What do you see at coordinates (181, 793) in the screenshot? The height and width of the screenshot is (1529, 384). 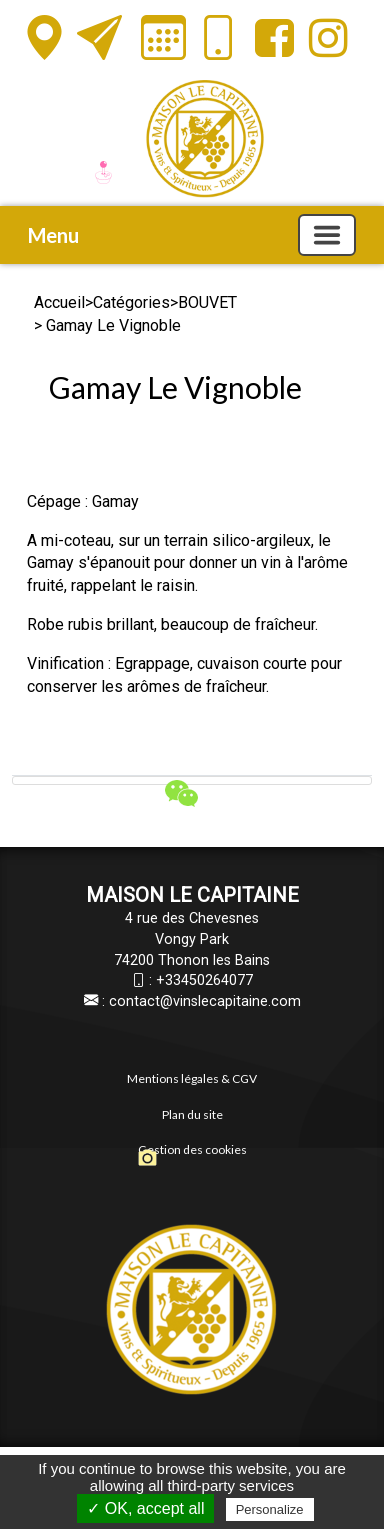 I see `open WeChat messaging app` at bounding box center [181, 793].